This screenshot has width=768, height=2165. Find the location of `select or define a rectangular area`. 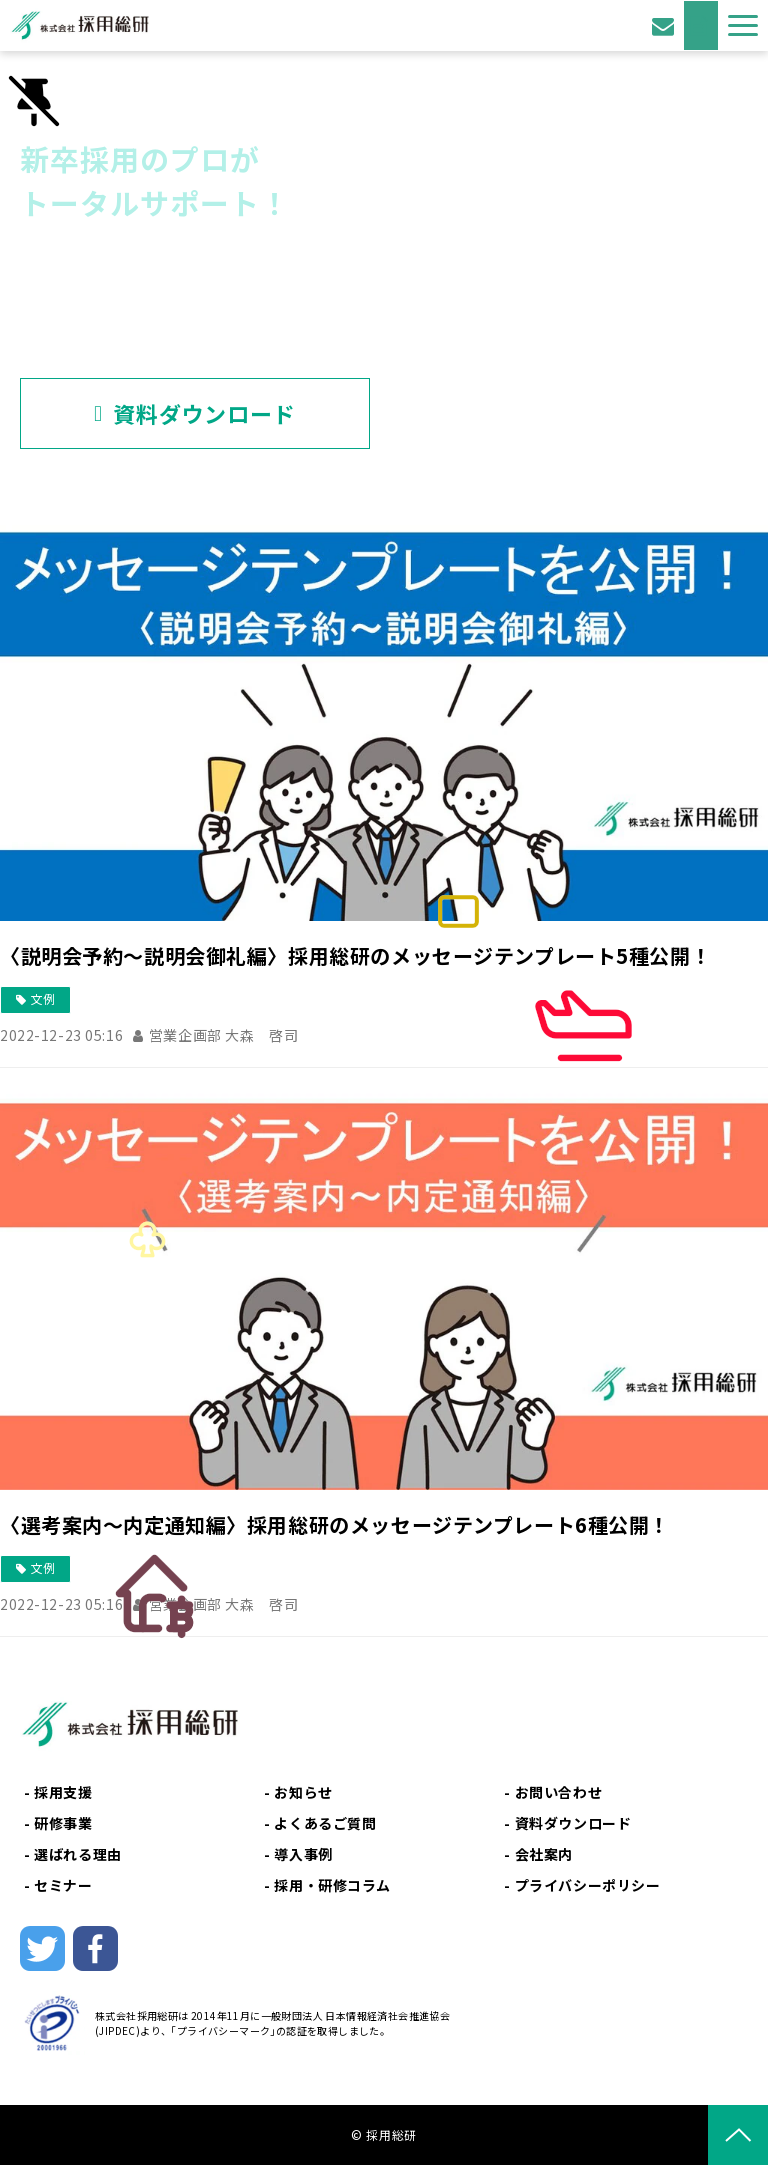

select or define a rectangular area is located at coordinates (458, 911).